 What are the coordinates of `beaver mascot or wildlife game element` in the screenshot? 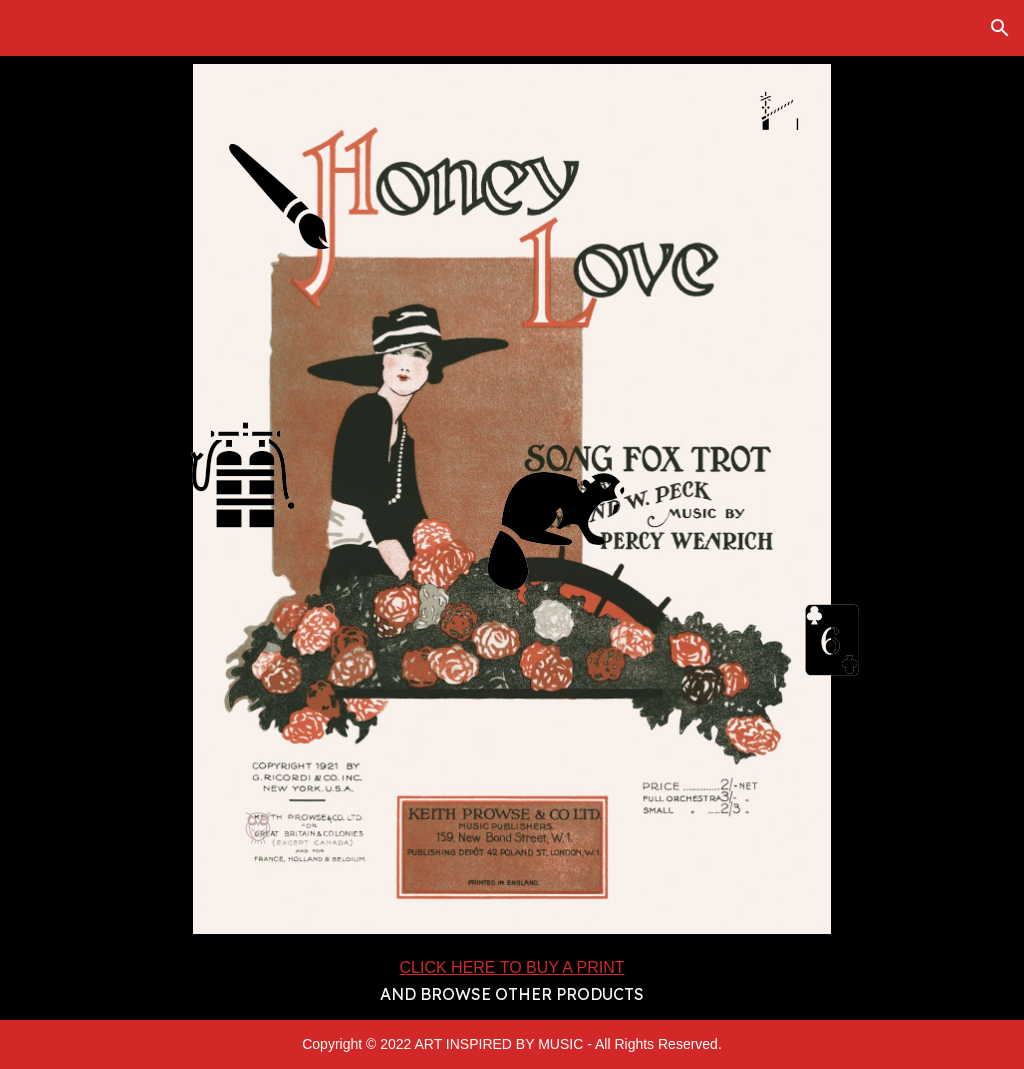 It's located at (556, 531).